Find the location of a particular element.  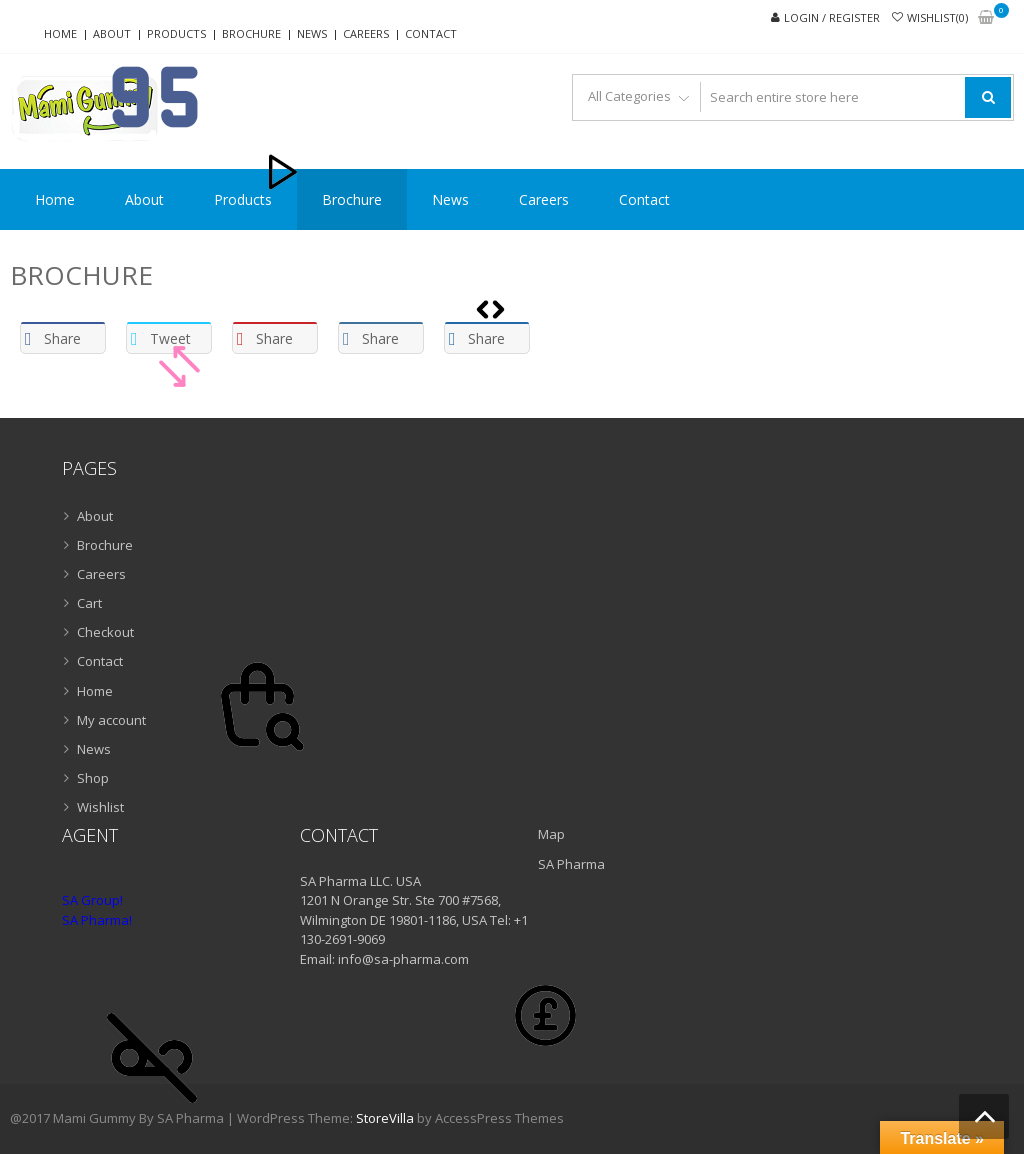

view balance in british pounds is located at coordinates (545, 1015).